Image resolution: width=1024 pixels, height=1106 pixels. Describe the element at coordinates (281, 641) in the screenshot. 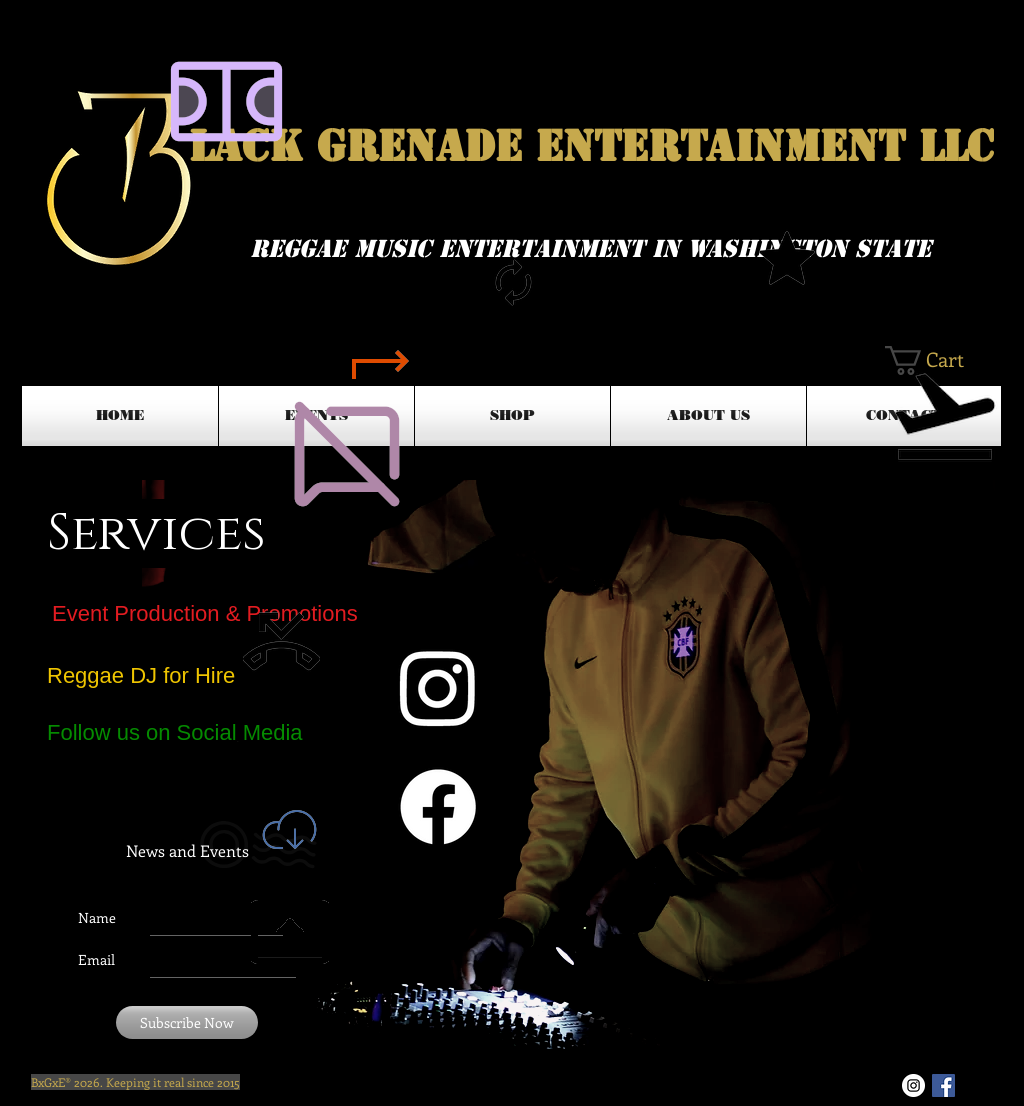

I see `indicates a missed phone call` at that location.